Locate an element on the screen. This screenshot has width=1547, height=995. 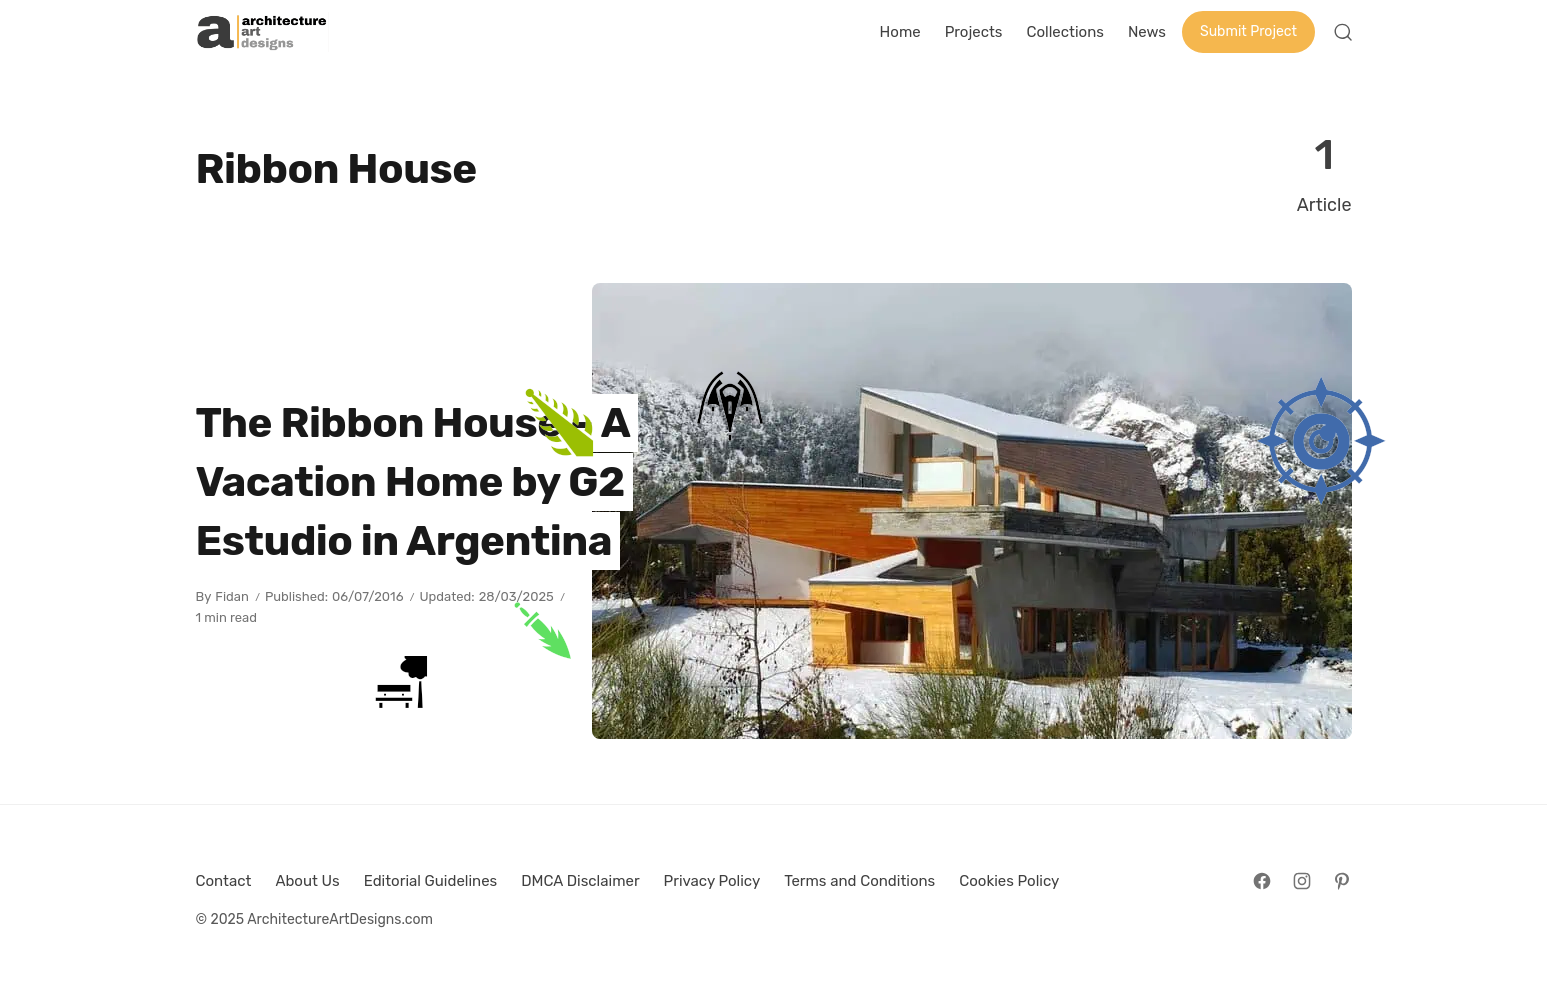
select a scout ship unit in a strategy game is located at coordinates (730, 406).